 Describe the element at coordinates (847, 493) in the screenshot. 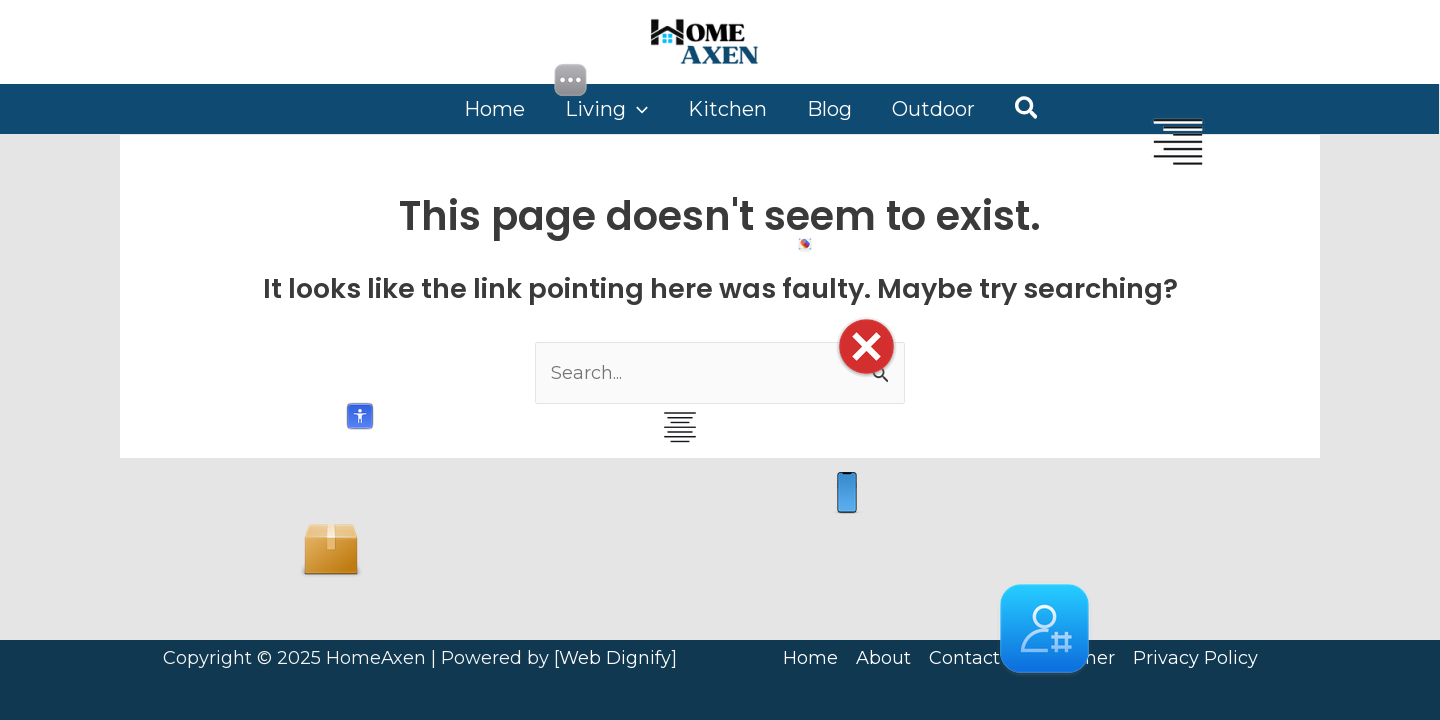

I see `indicates a connected iPhone device` at that location.